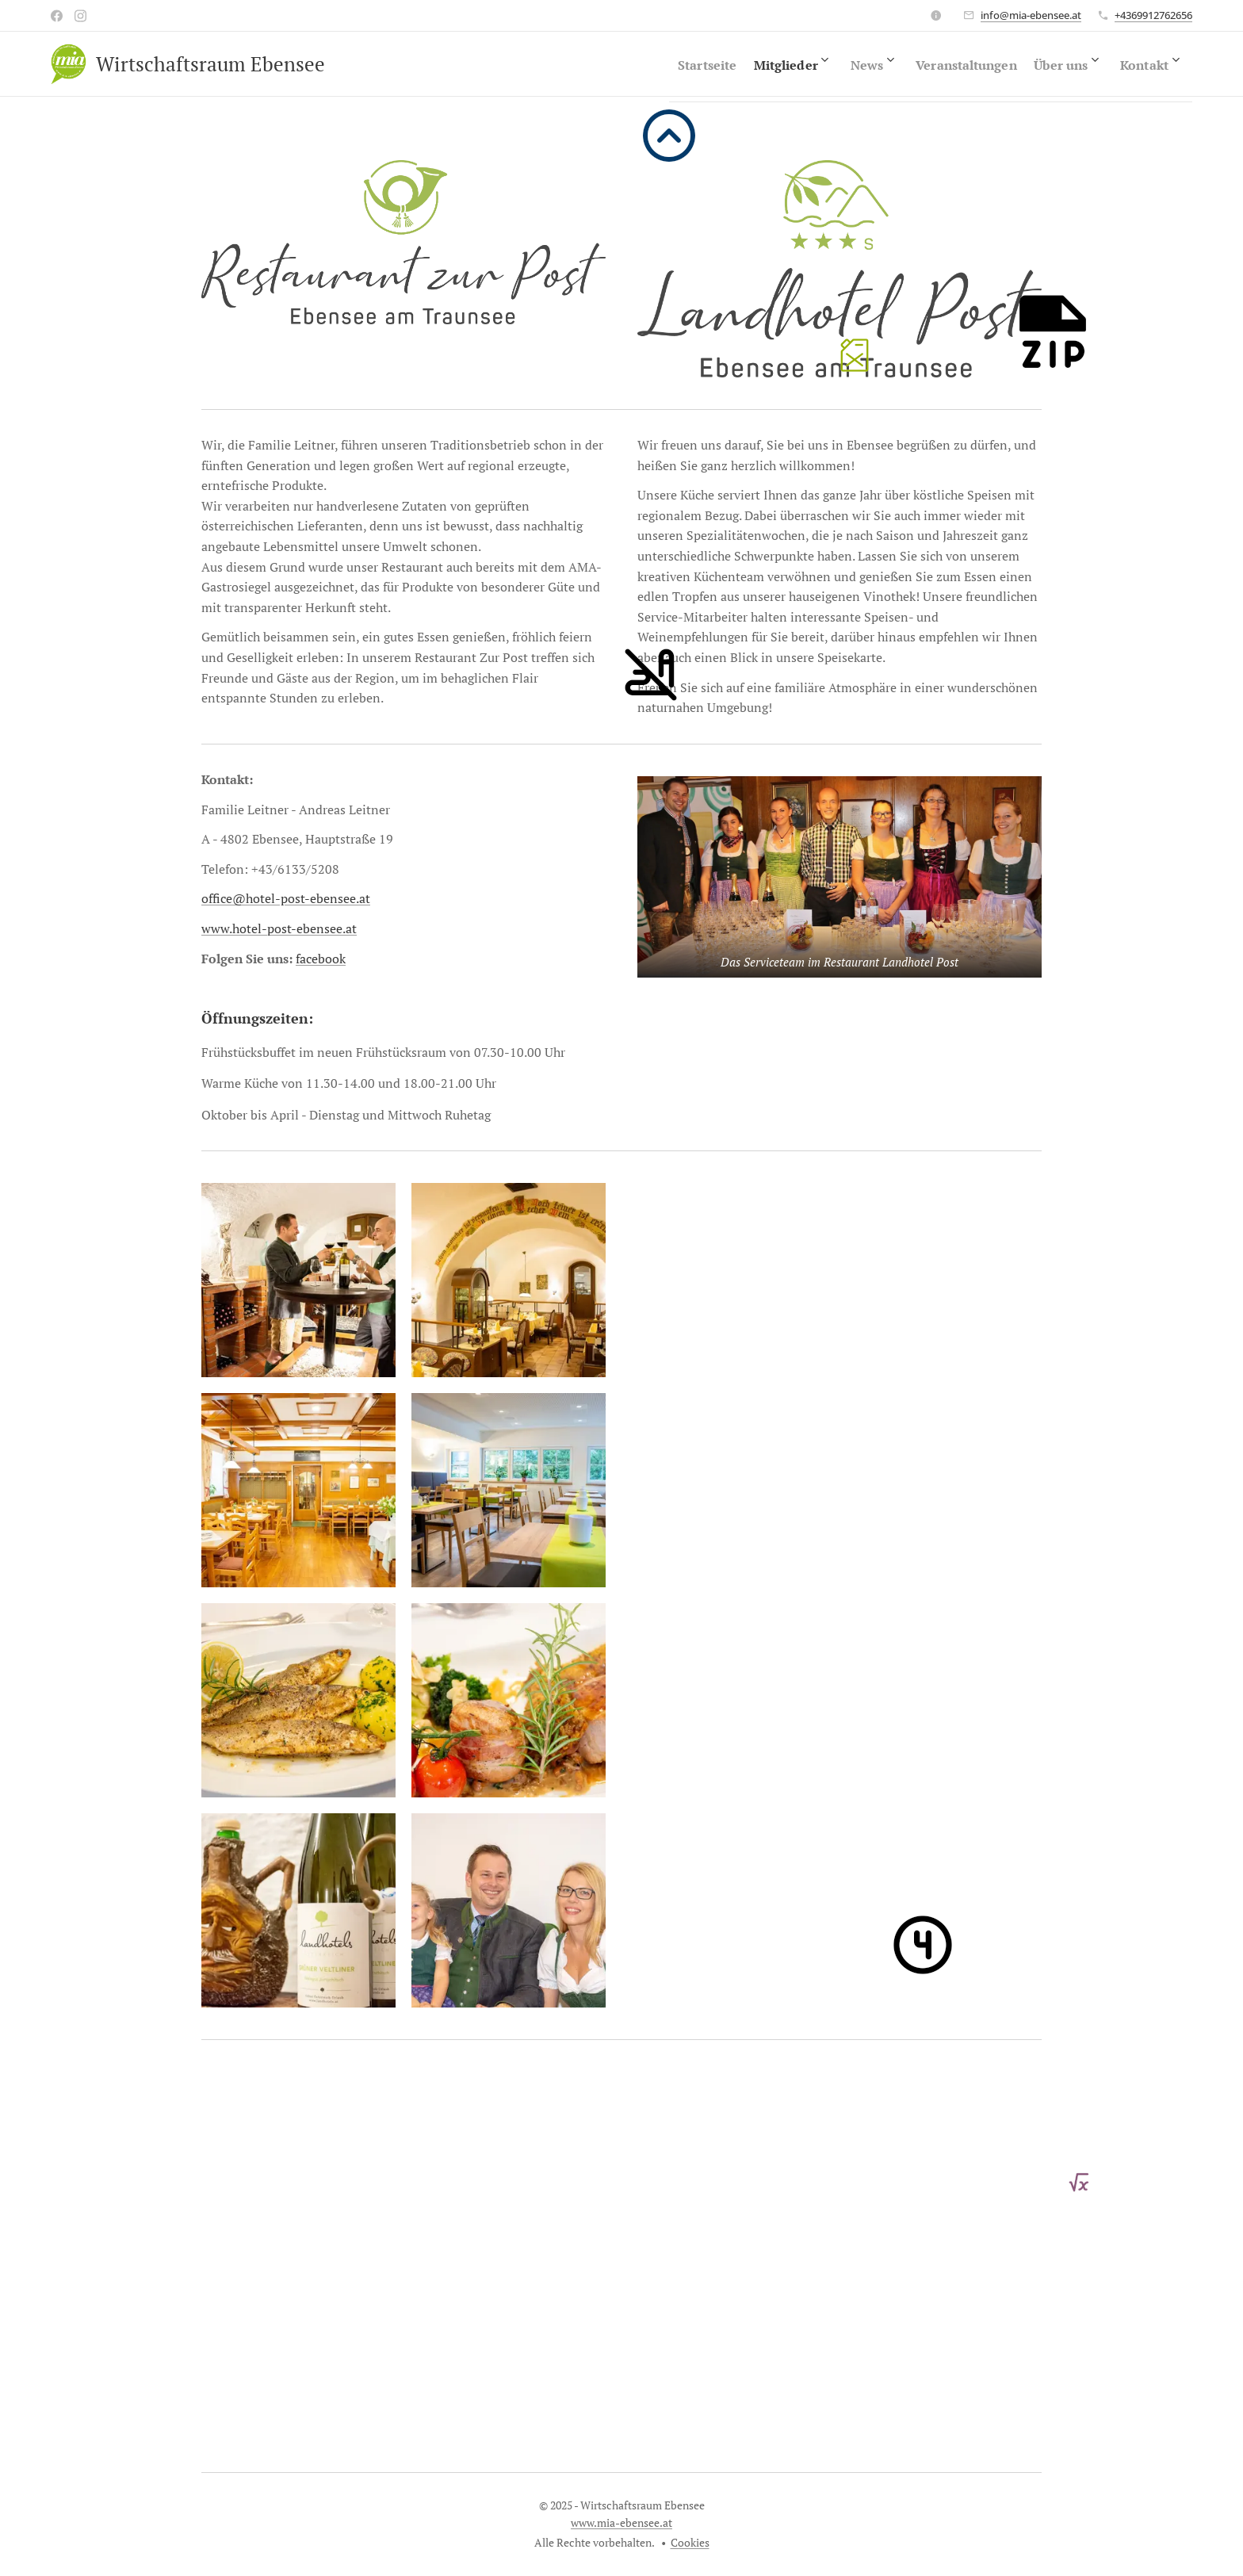  I want to click on writing or editing is disabled, so click(651, 675).